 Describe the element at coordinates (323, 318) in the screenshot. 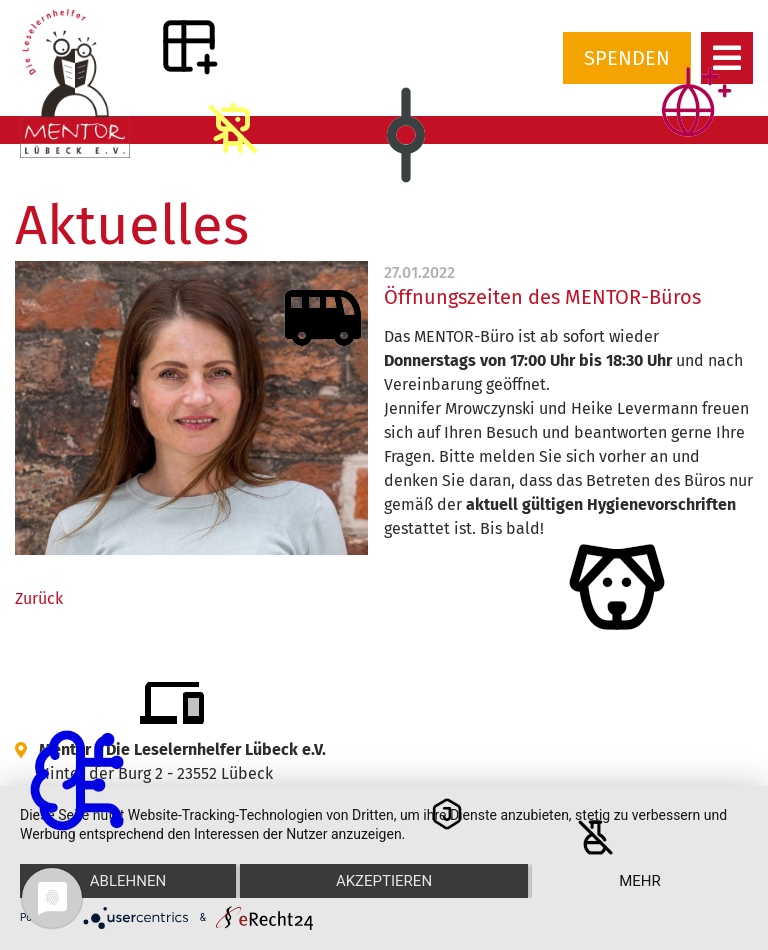

I see `view public transit options` at that location.